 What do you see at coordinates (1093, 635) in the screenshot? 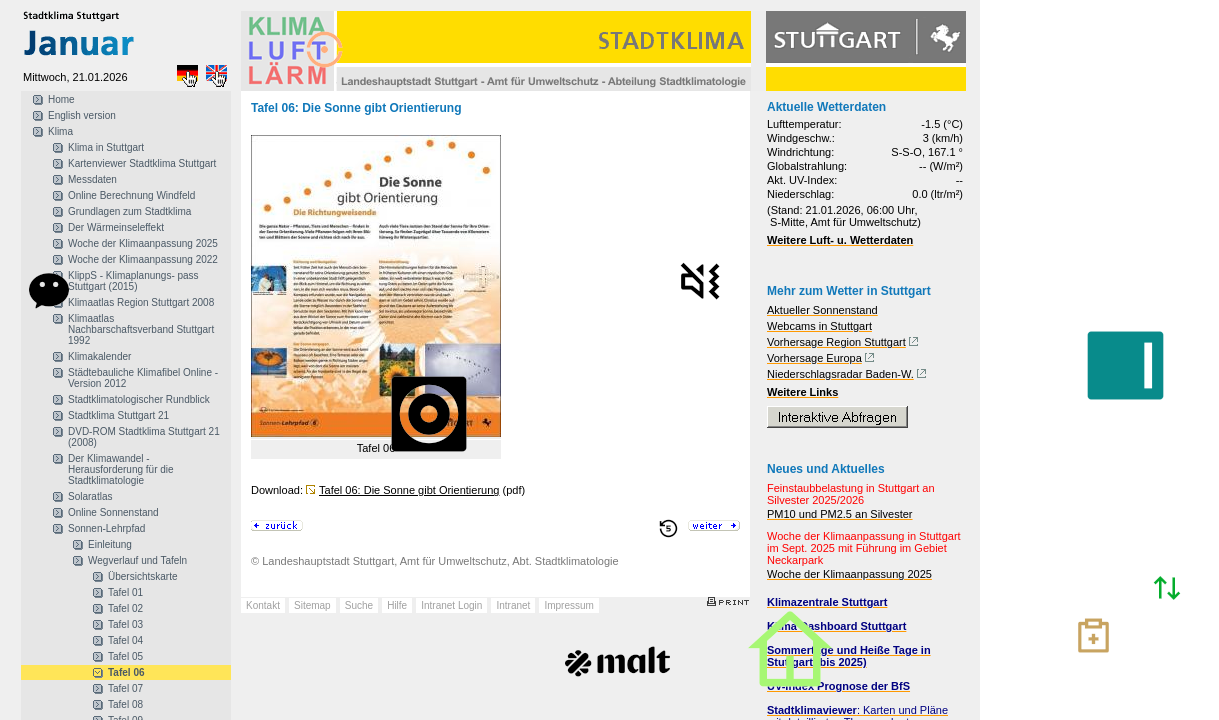
I see `view medical records or health dossier` at bounding box center [1093, 635].